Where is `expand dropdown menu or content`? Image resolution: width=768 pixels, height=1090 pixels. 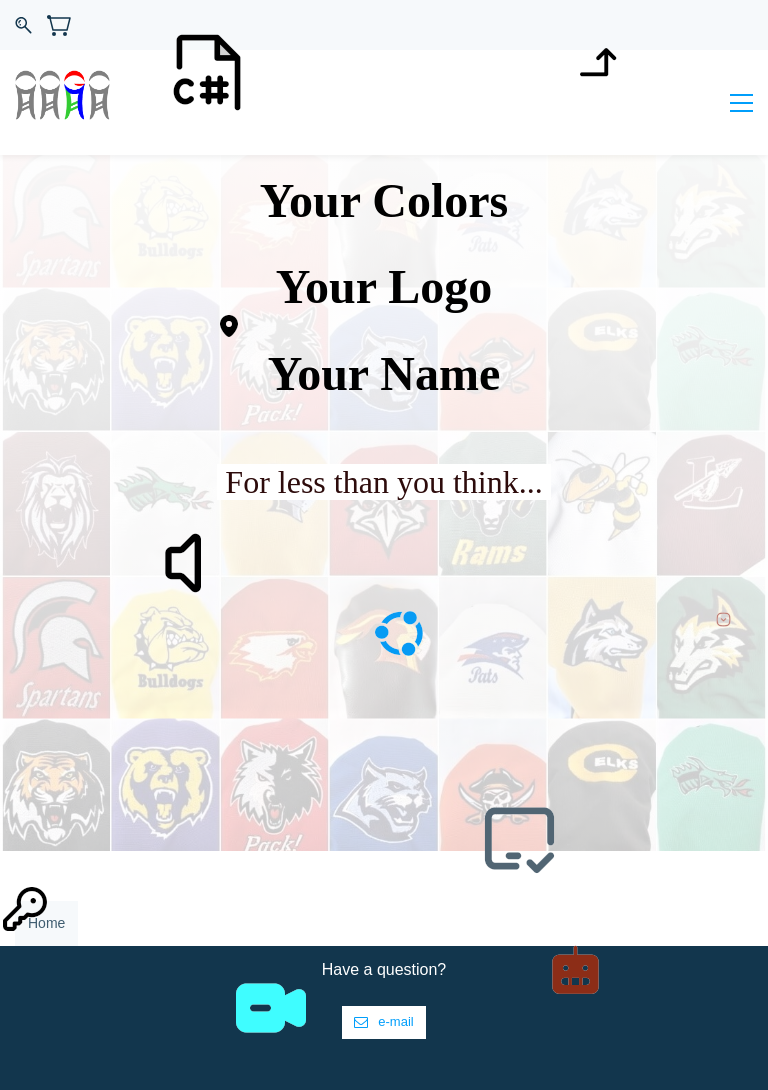 expand dropdown menu or content is located at coordinates (723, 619).